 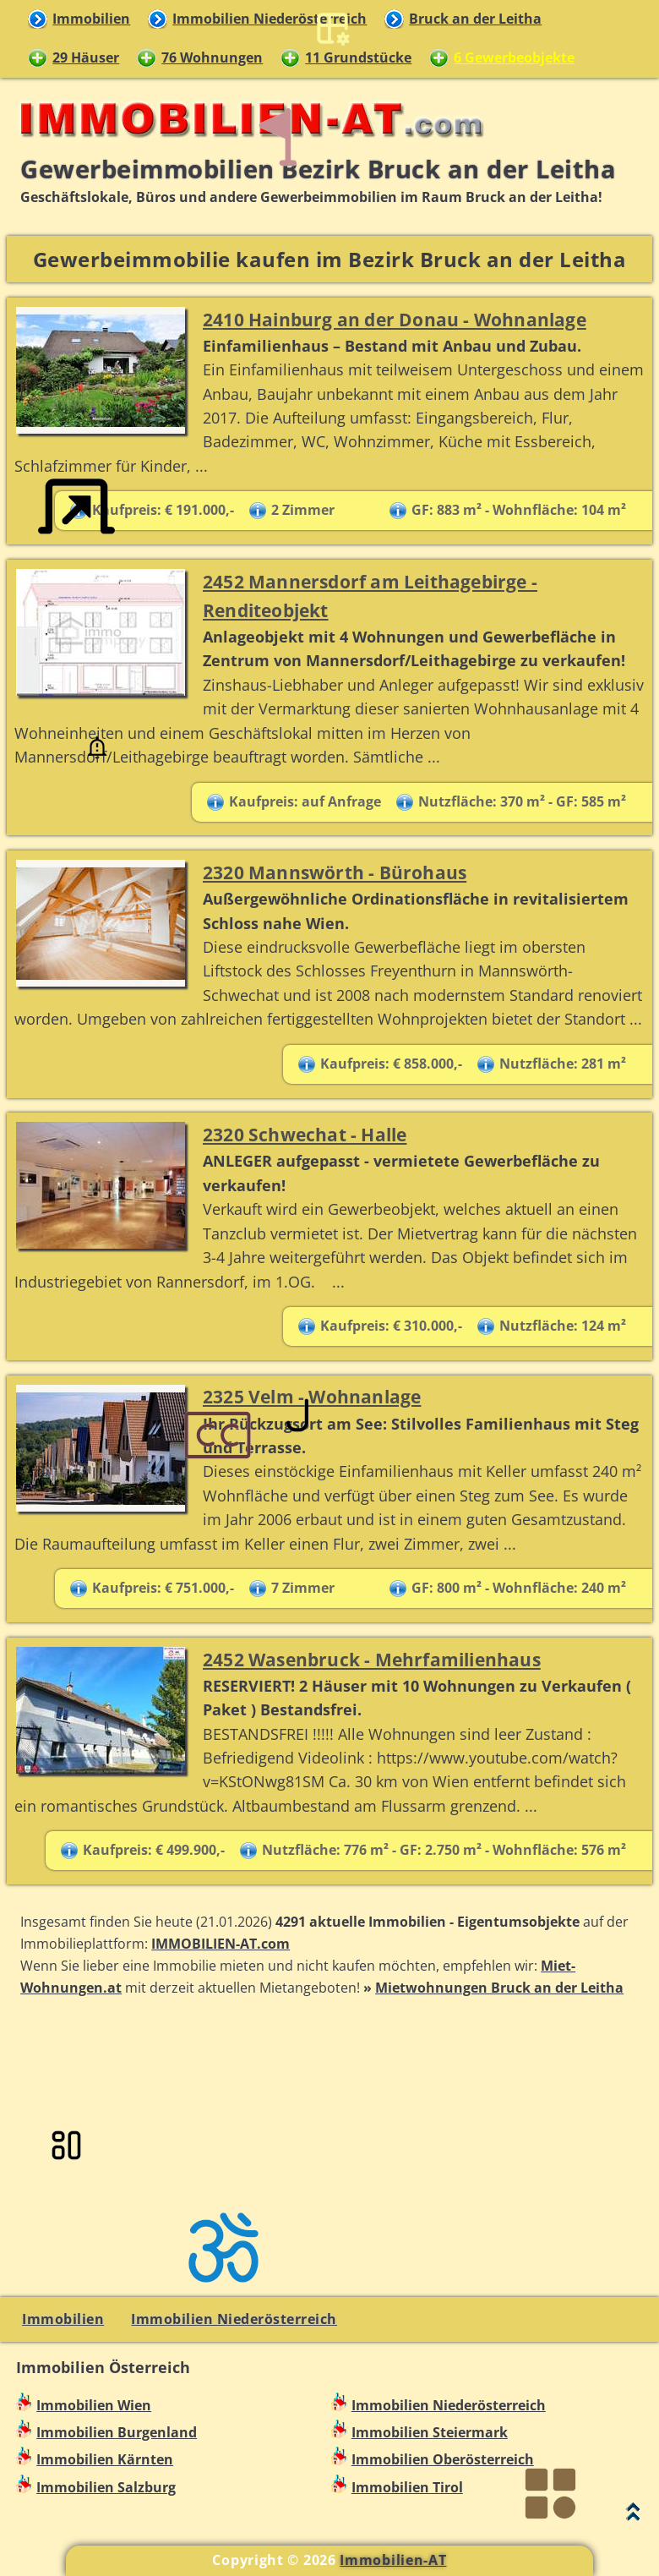 I want to click on important notification requiring attention, so click(x=97, y=747).